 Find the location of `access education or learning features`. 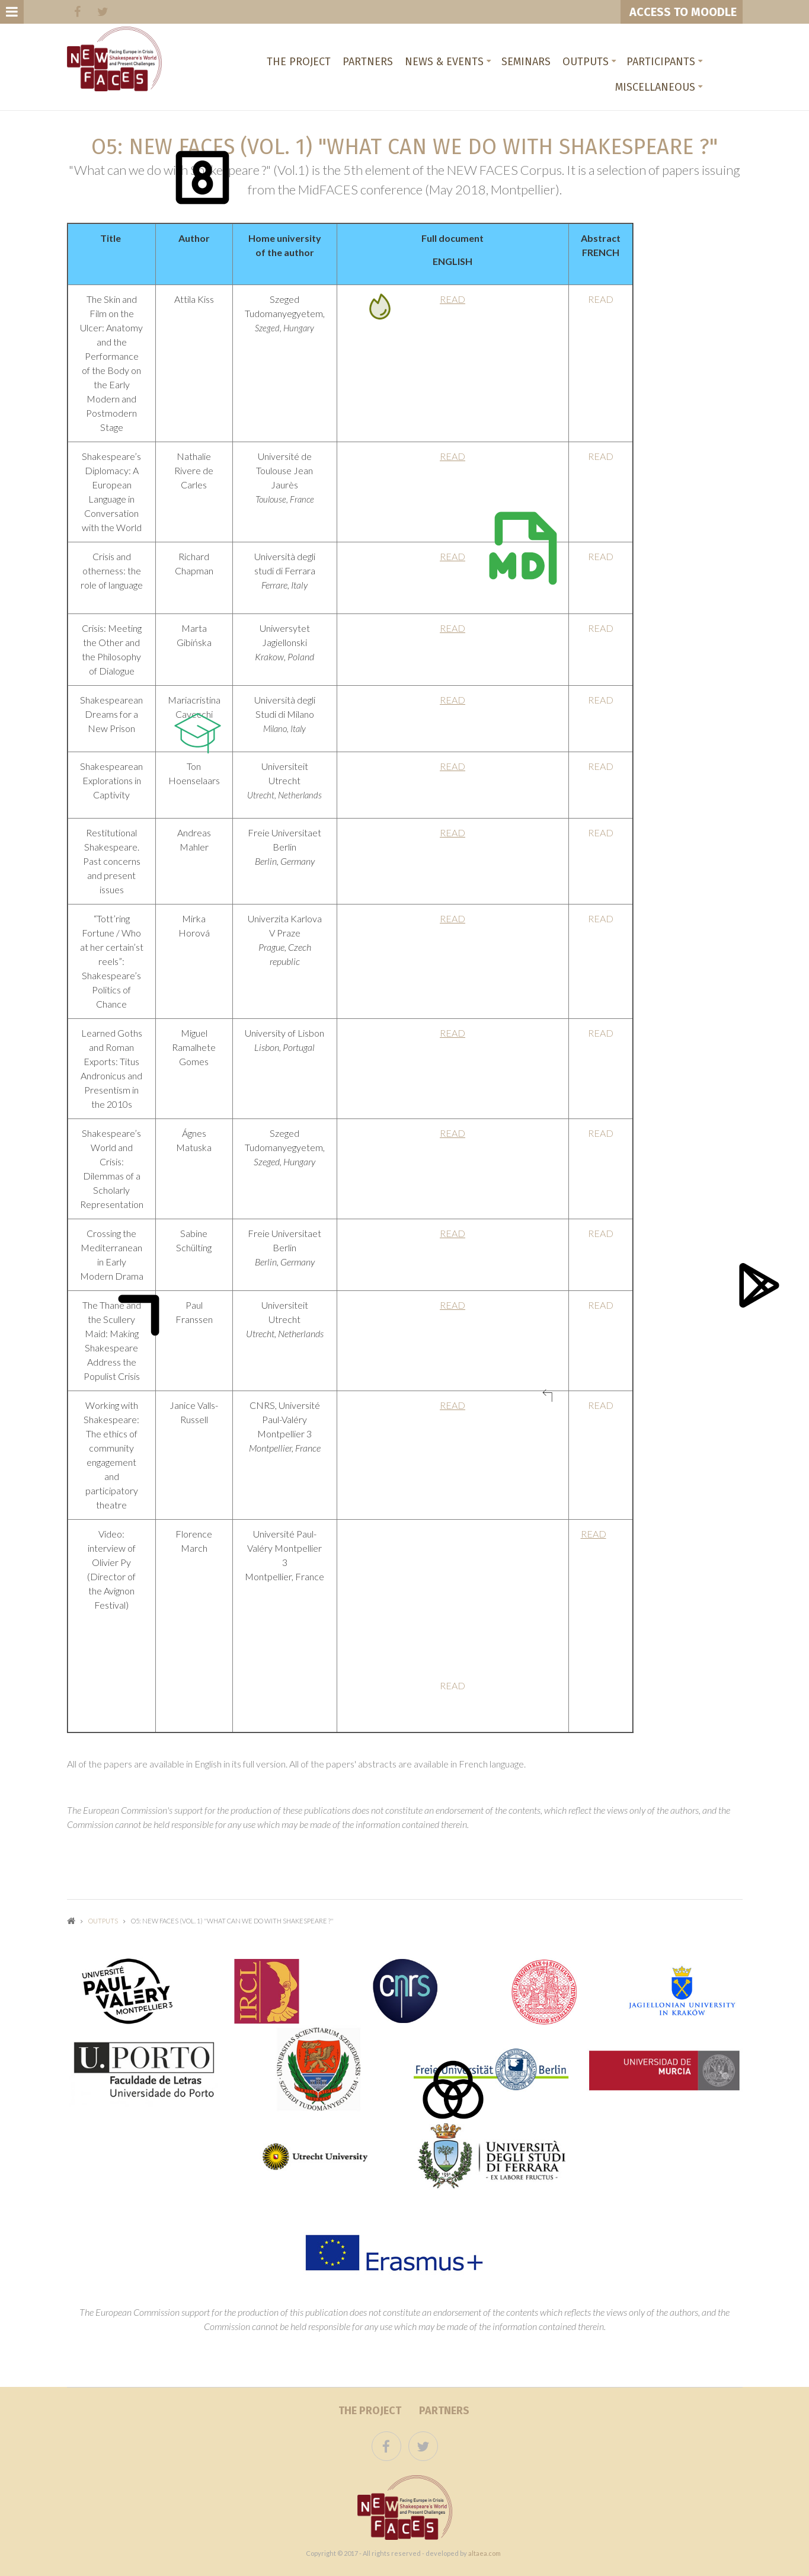

access education or learning features is located at coordinates (197, 731).